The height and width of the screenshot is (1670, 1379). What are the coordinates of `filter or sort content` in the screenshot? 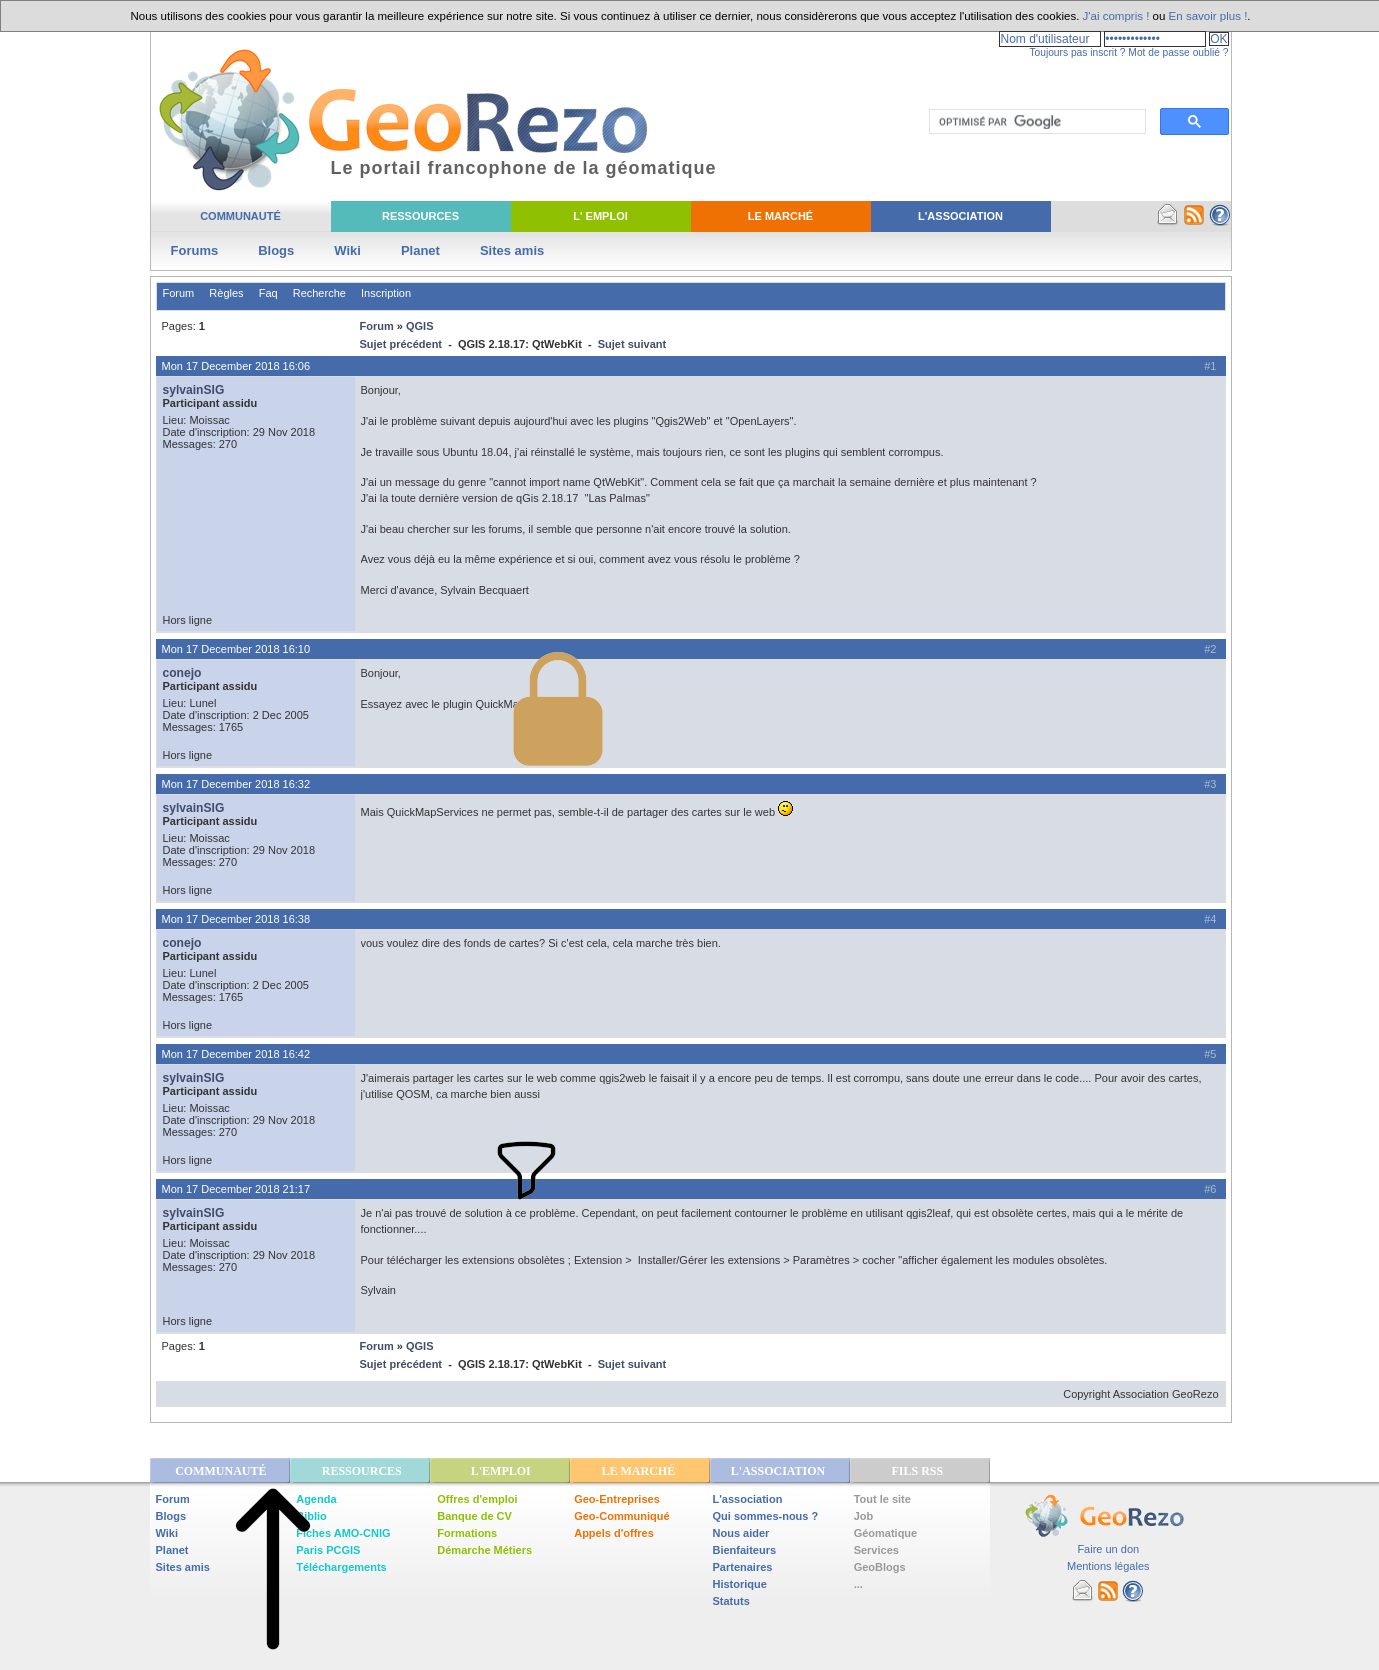 It's located at (526, 1170).